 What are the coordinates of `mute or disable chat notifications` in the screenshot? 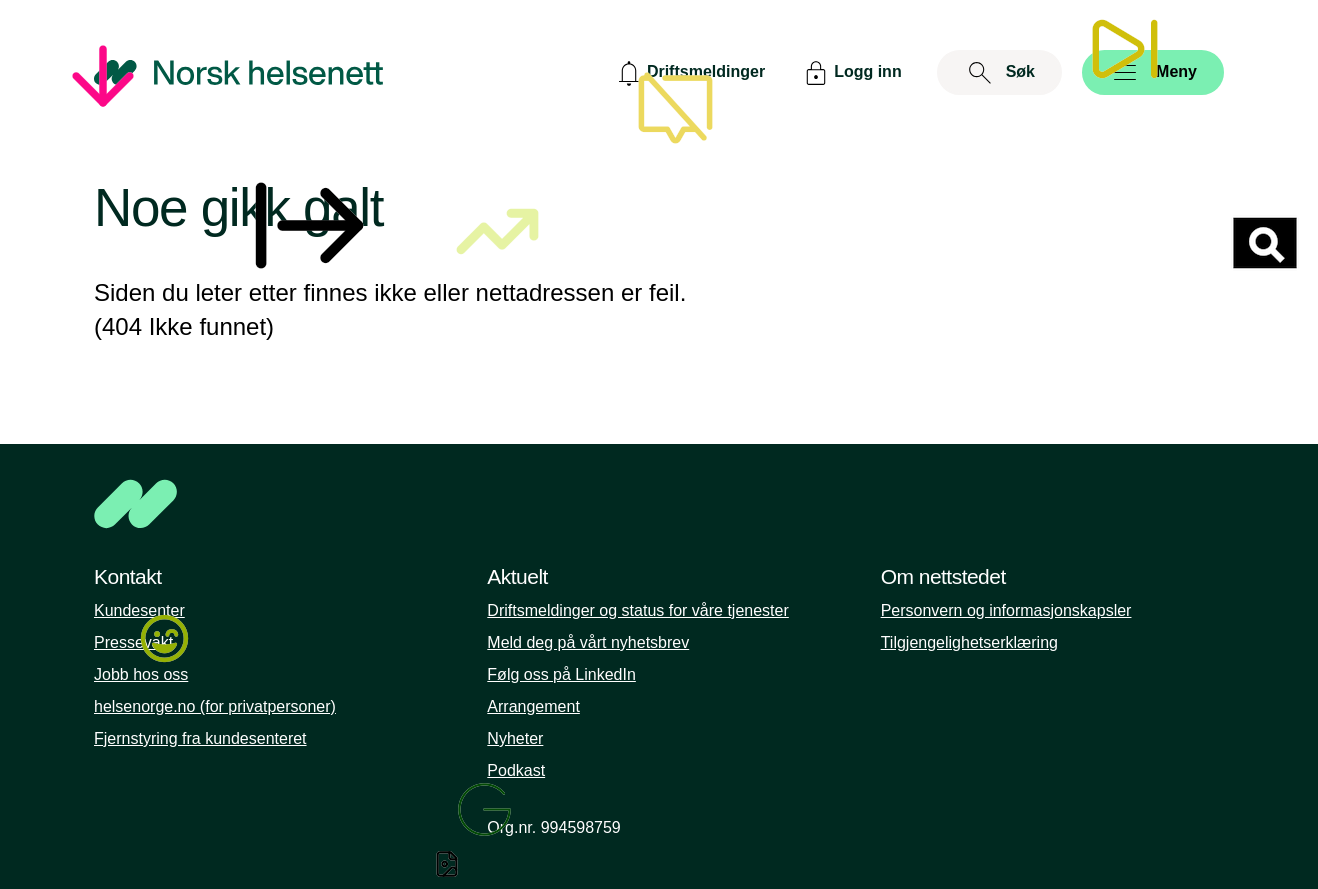 It's located at (675, 106).